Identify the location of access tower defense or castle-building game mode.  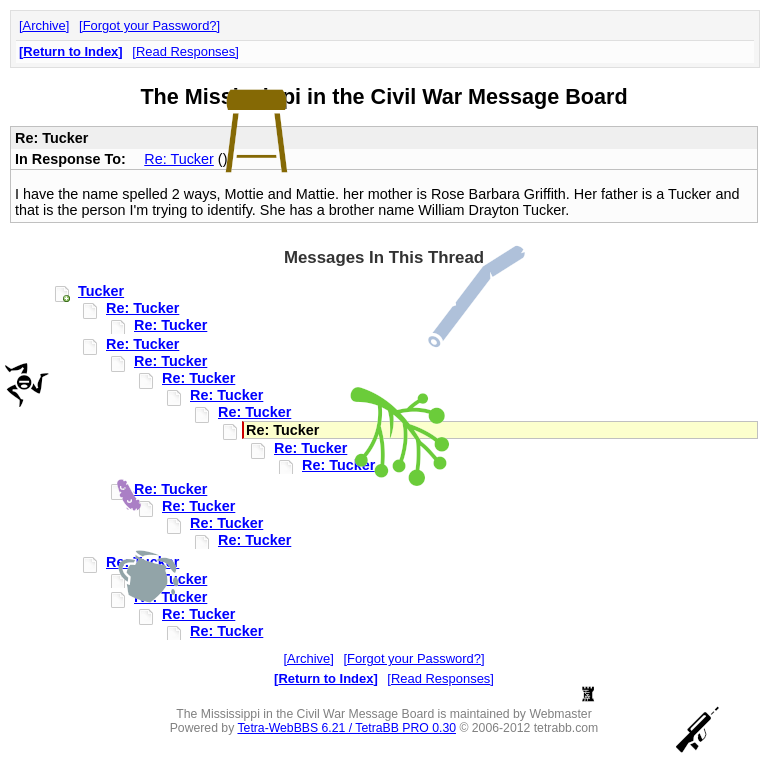
(588, 694).